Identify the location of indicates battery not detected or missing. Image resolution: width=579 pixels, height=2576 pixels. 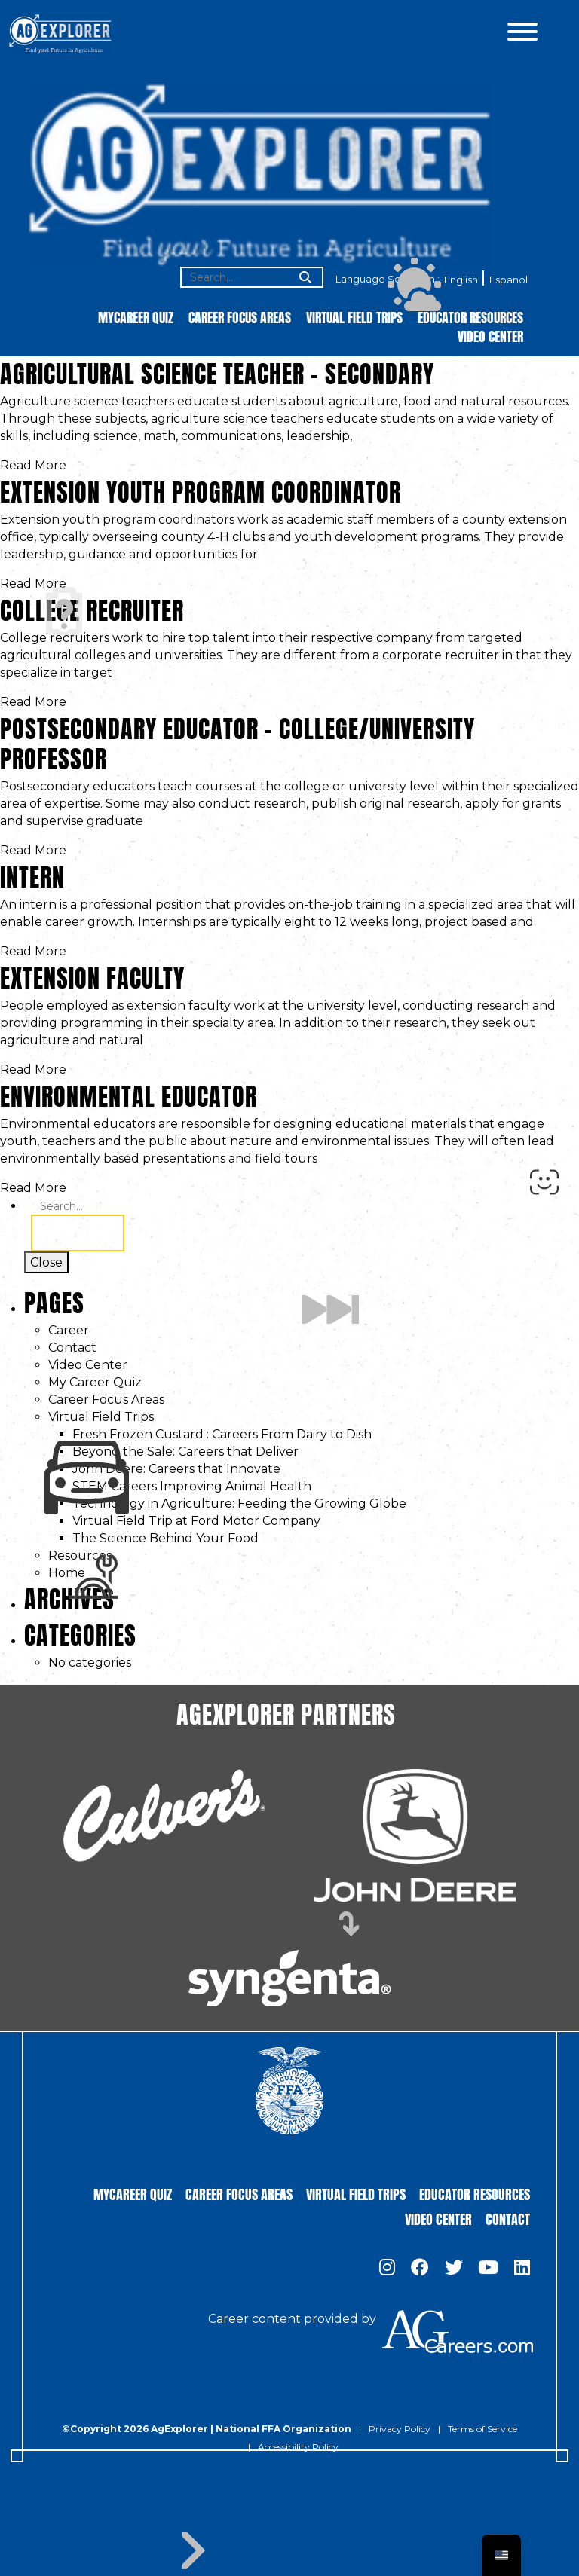
(64, 611).